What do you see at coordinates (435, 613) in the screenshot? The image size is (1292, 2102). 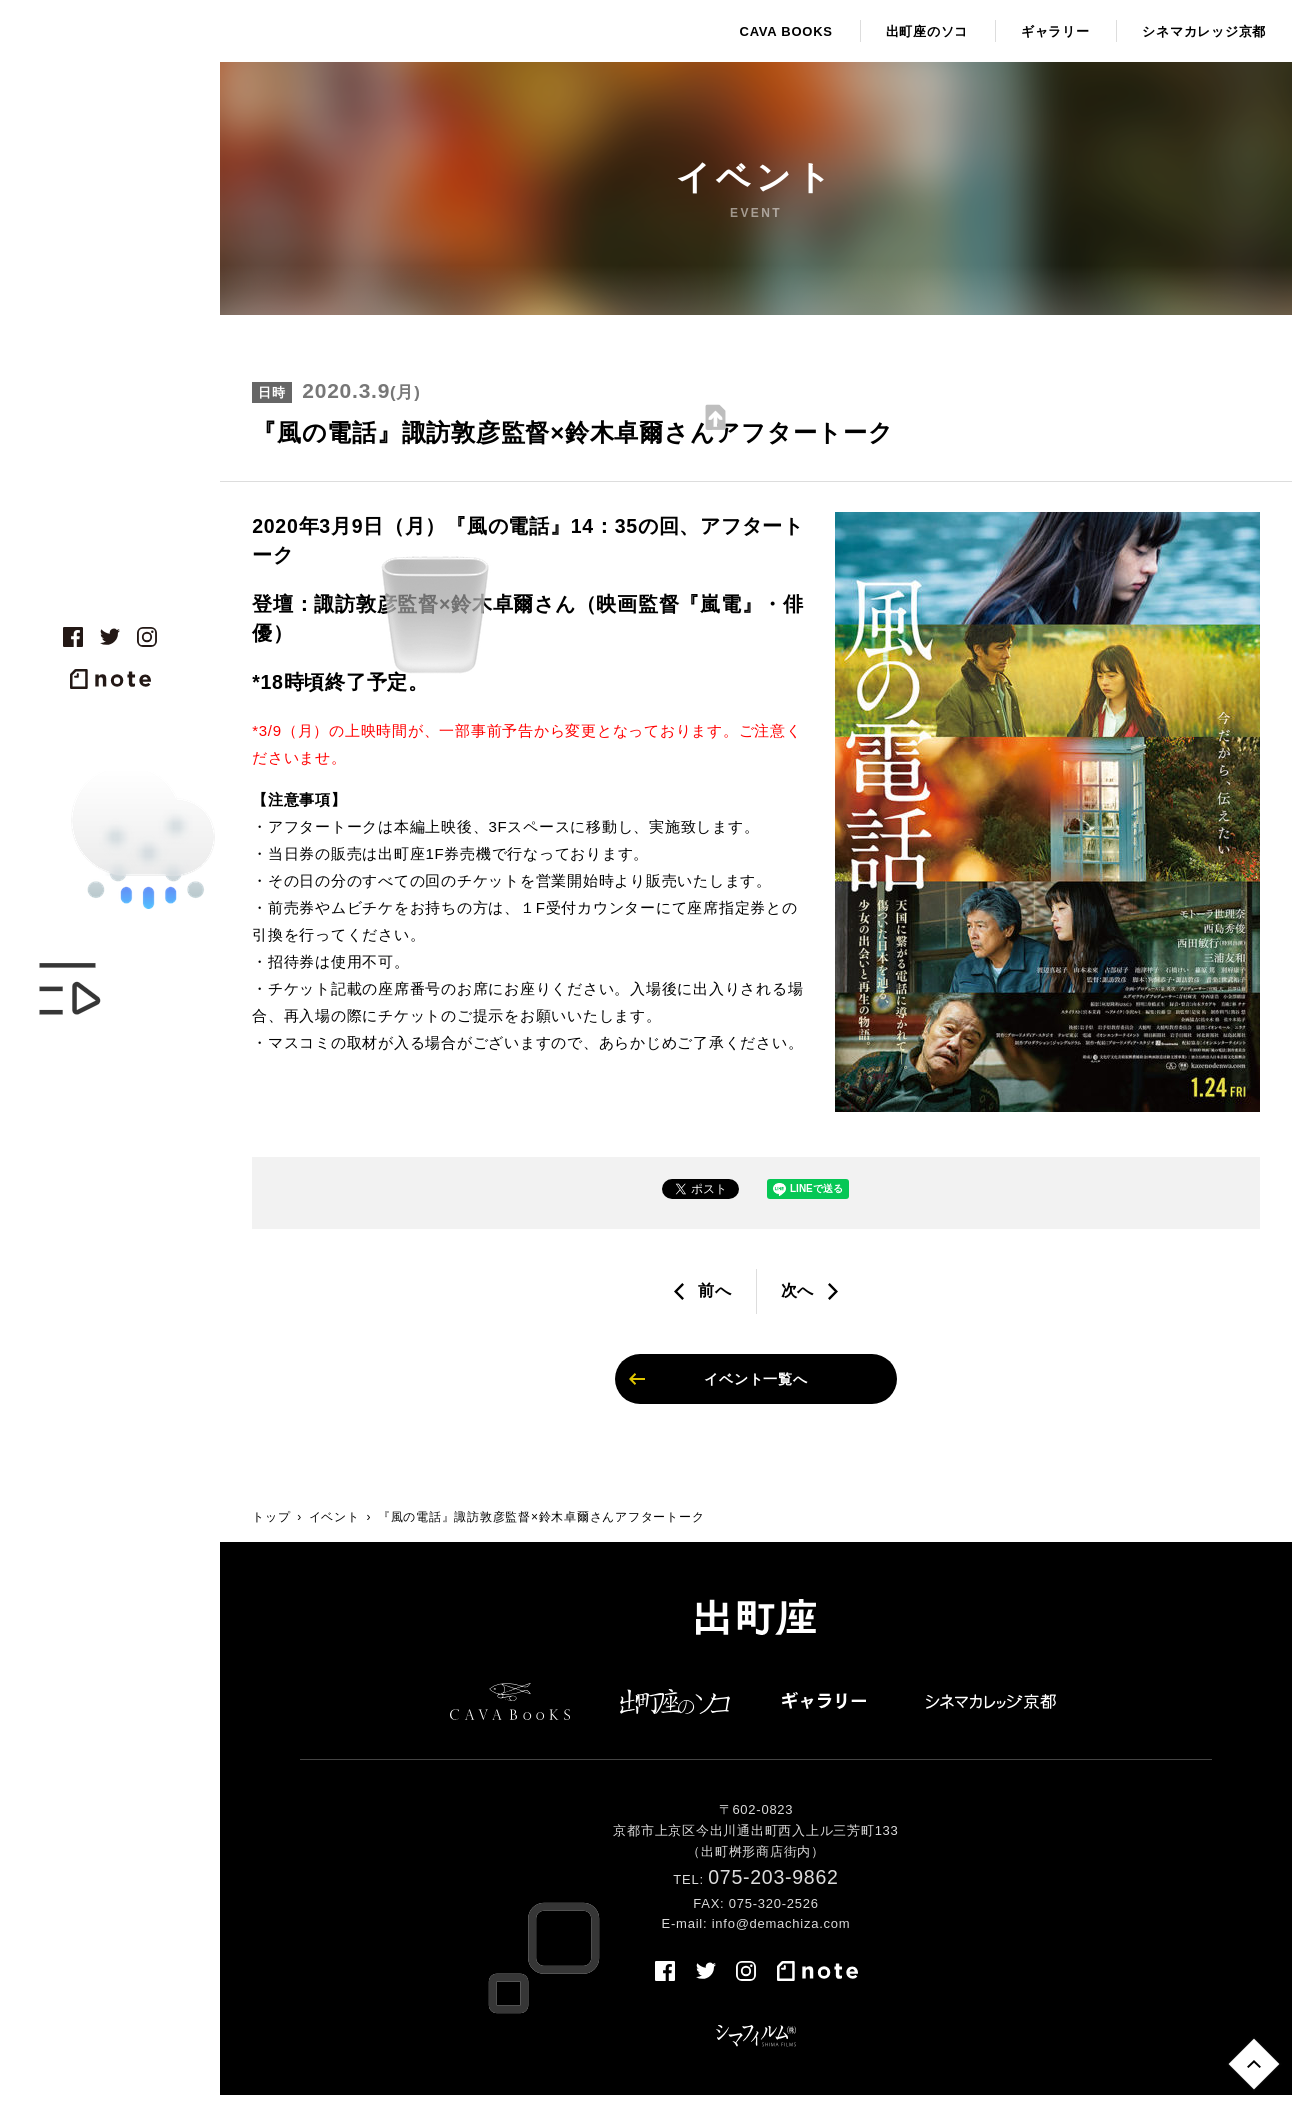 I see `empty trash bin with no items to delete` at bounding box center [435, 613].